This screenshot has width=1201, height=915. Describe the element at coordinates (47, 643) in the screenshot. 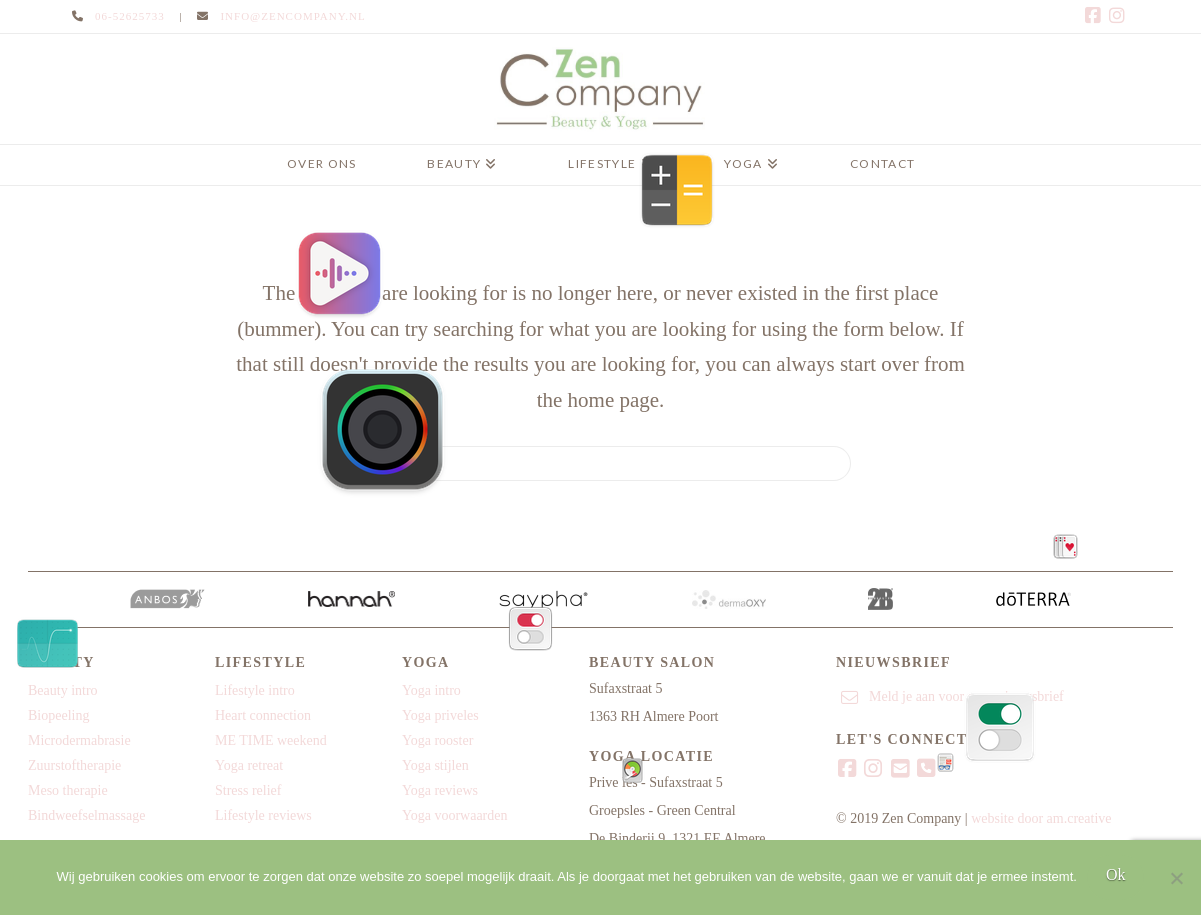

I see `open psensor temperature monitoring app` at that location.